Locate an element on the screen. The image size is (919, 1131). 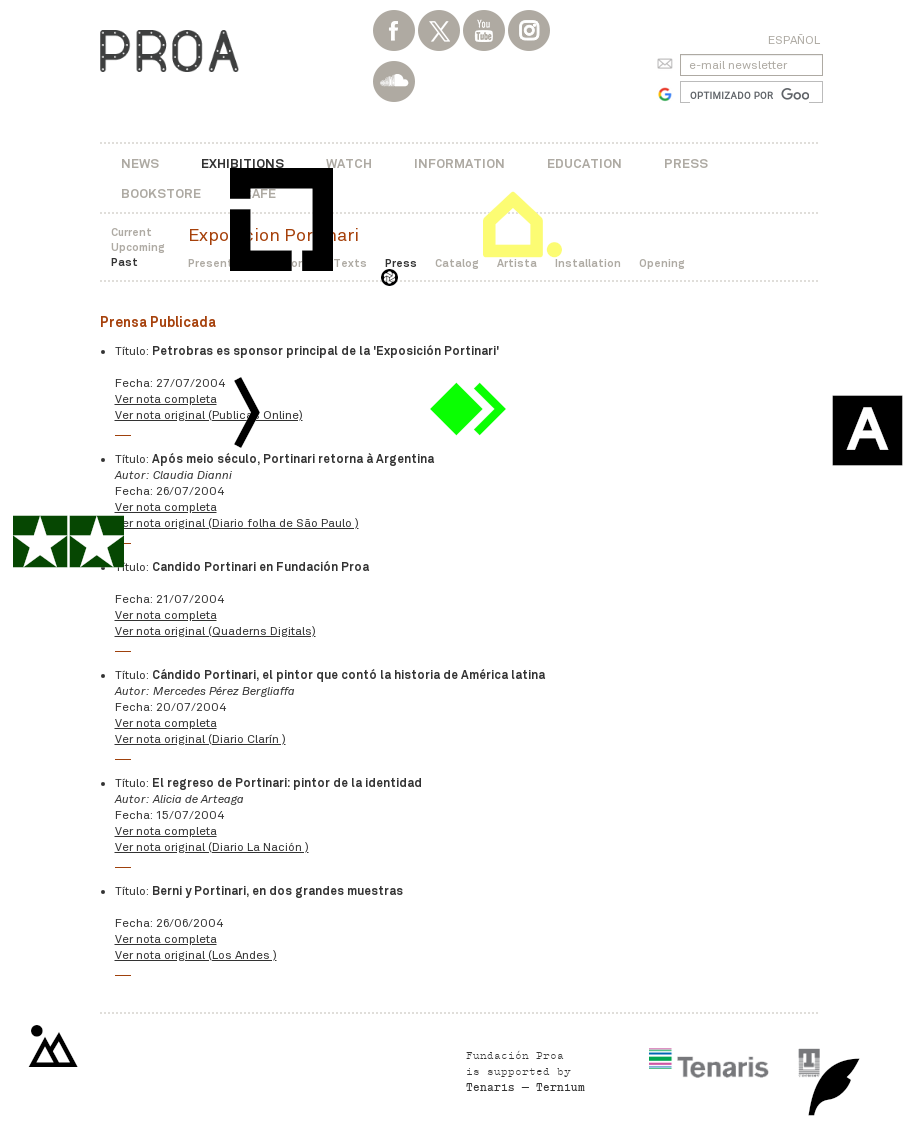
linux foundation logo is located at coordinates (281, 219).